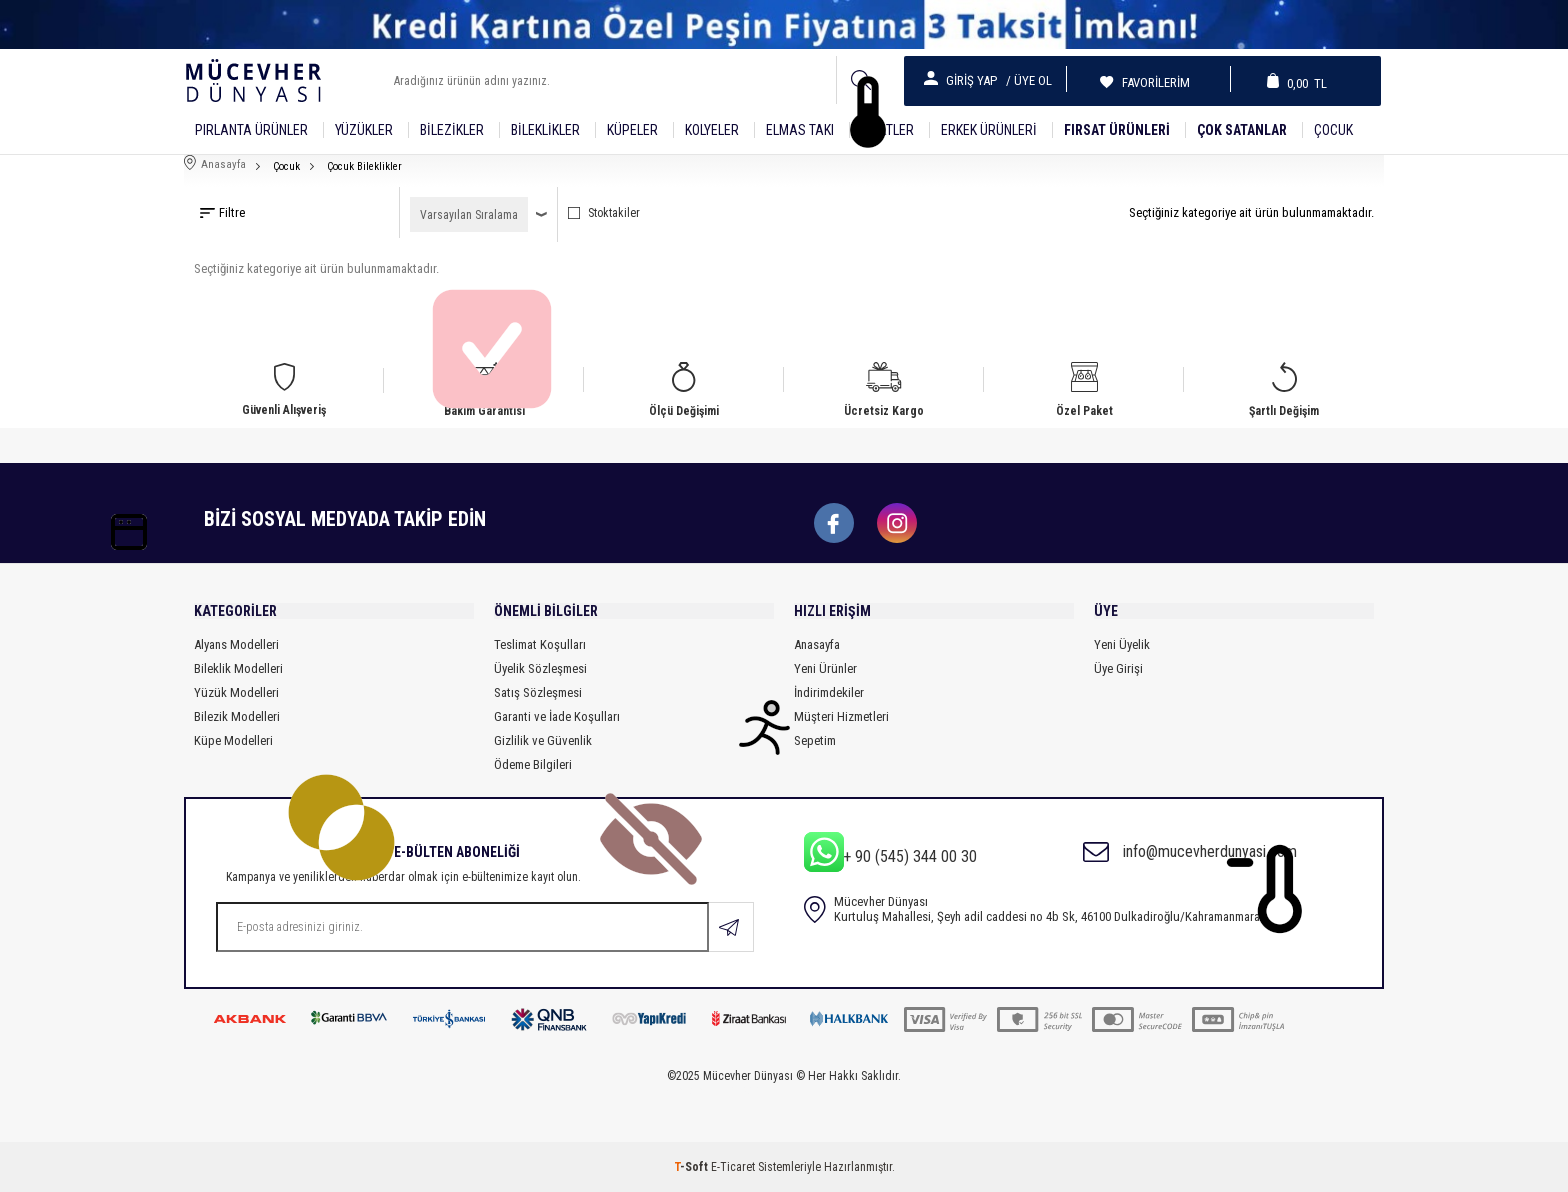 This screenshot has width=1568, height=1192. I want to click on confirm or submit a selection, so click(492, 349).